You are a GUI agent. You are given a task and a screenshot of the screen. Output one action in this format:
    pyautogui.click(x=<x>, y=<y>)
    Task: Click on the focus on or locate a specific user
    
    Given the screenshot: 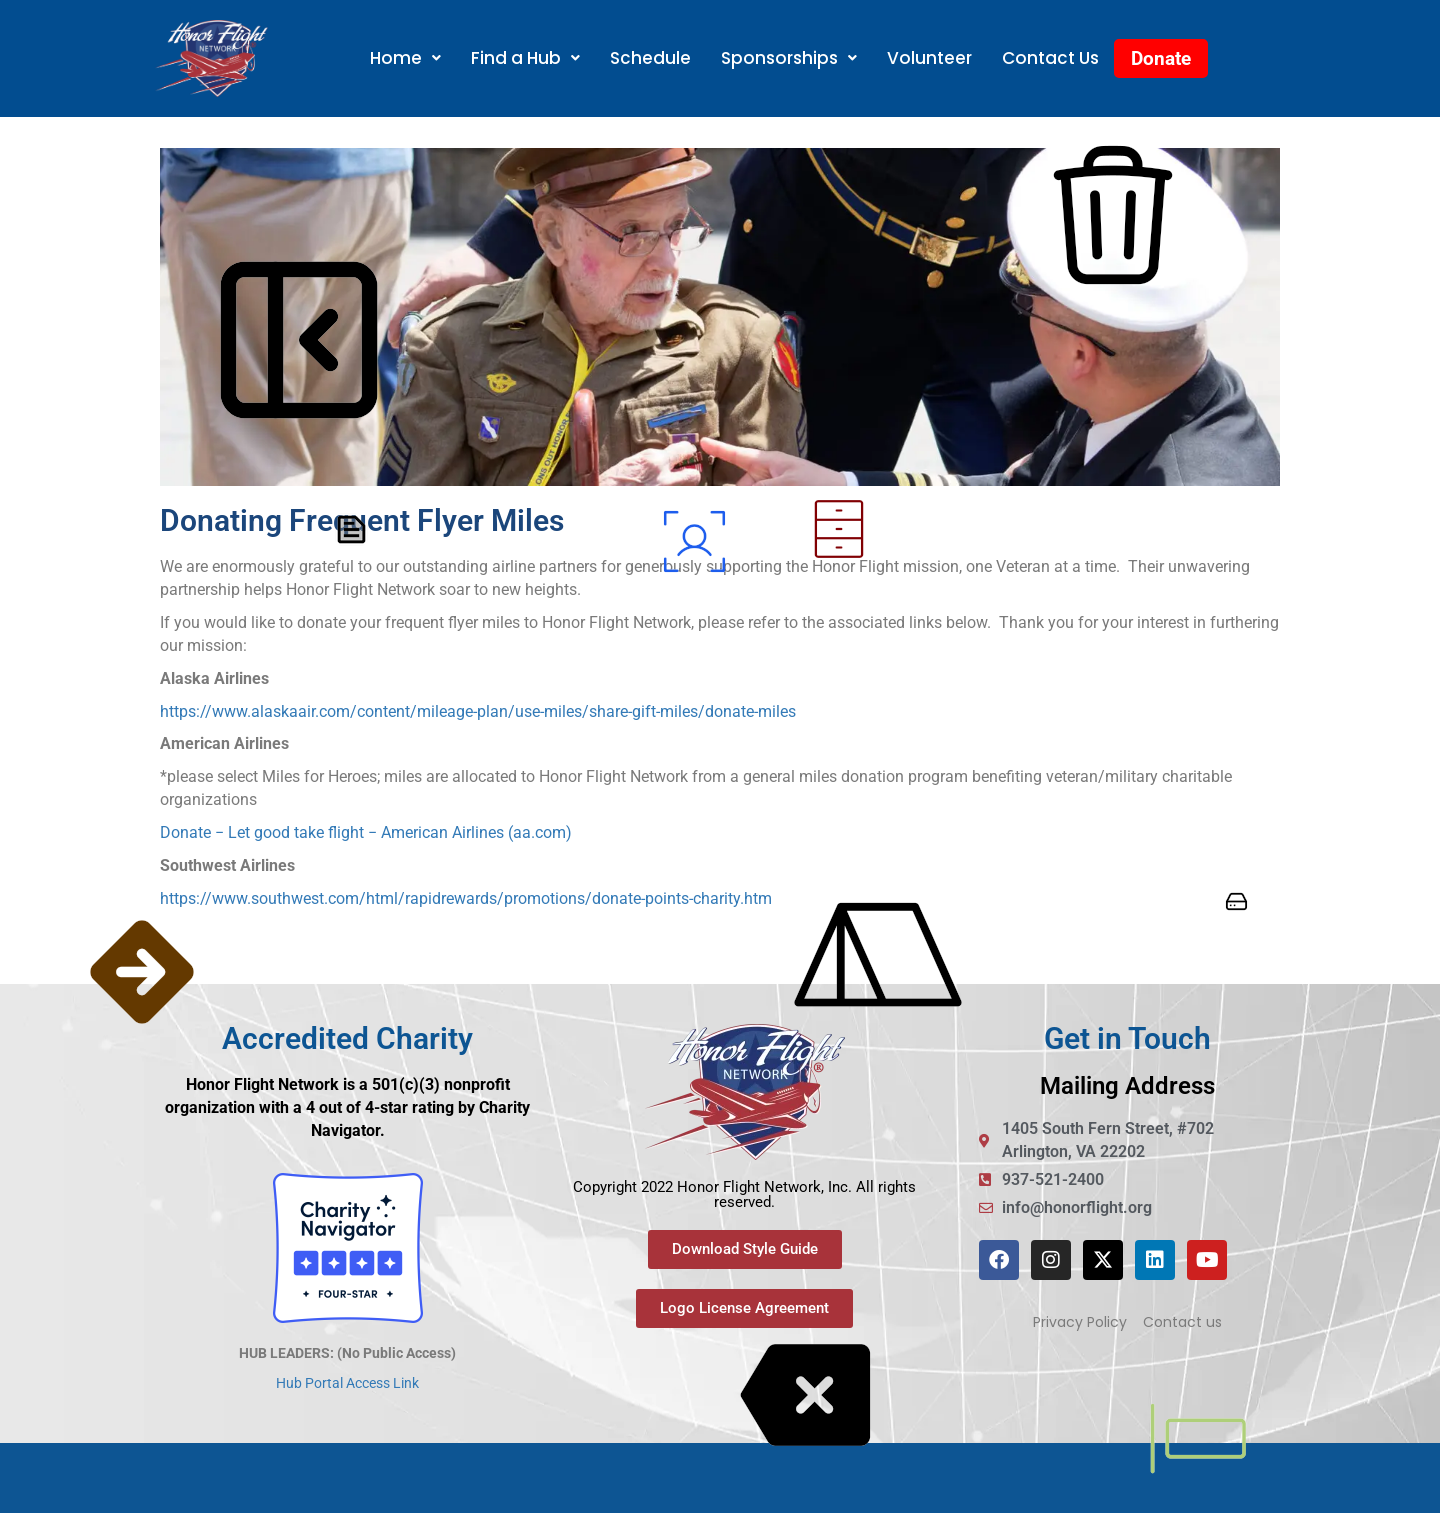 What is the action you would take?
    pyautogui.click(x=694, y=541)
    